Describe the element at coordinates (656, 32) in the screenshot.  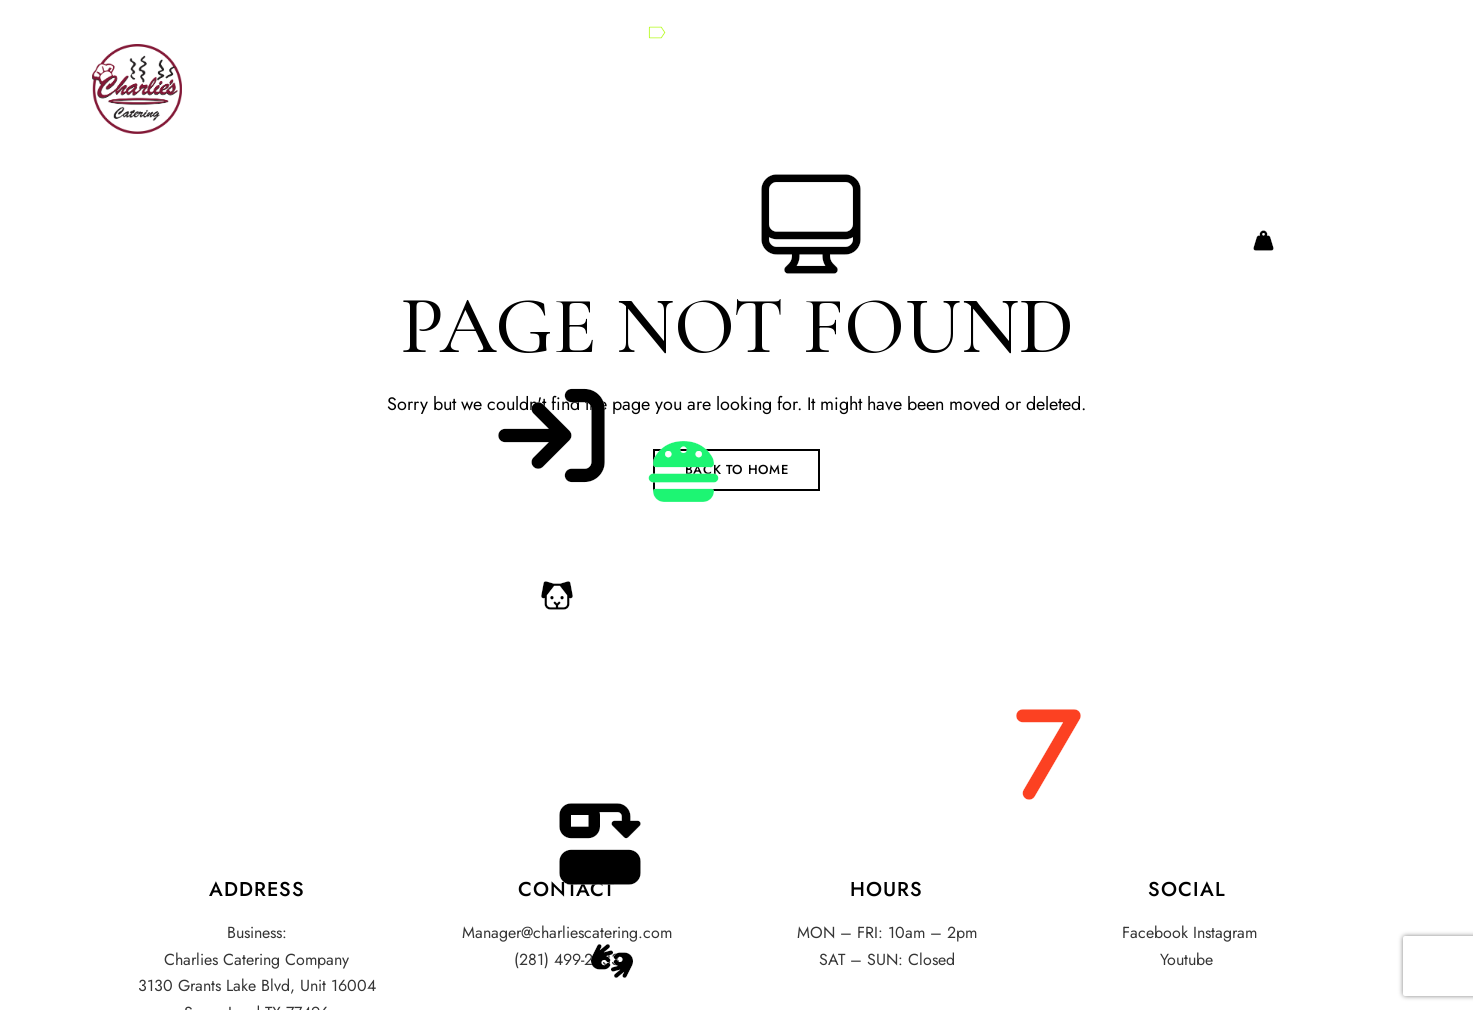
I see `add a tag or label to an item` at that location.